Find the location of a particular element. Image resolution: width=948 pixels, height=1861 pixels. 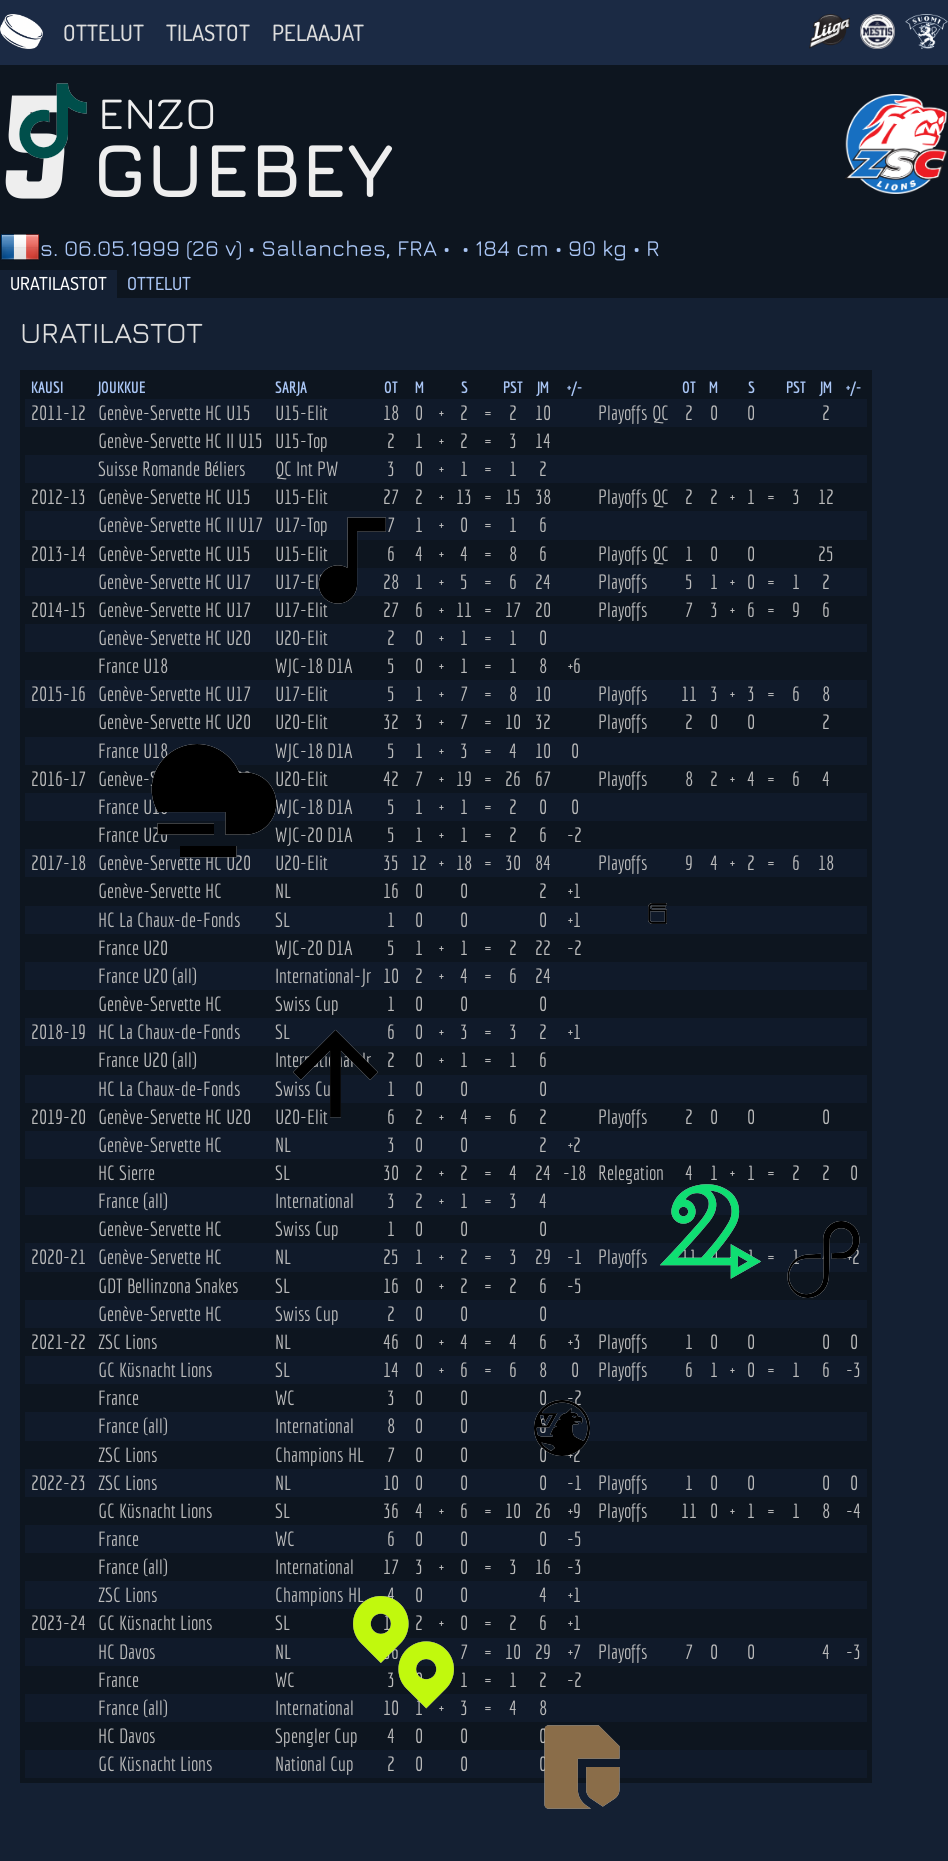

open library or book collection is located at coordinates (657, 913).